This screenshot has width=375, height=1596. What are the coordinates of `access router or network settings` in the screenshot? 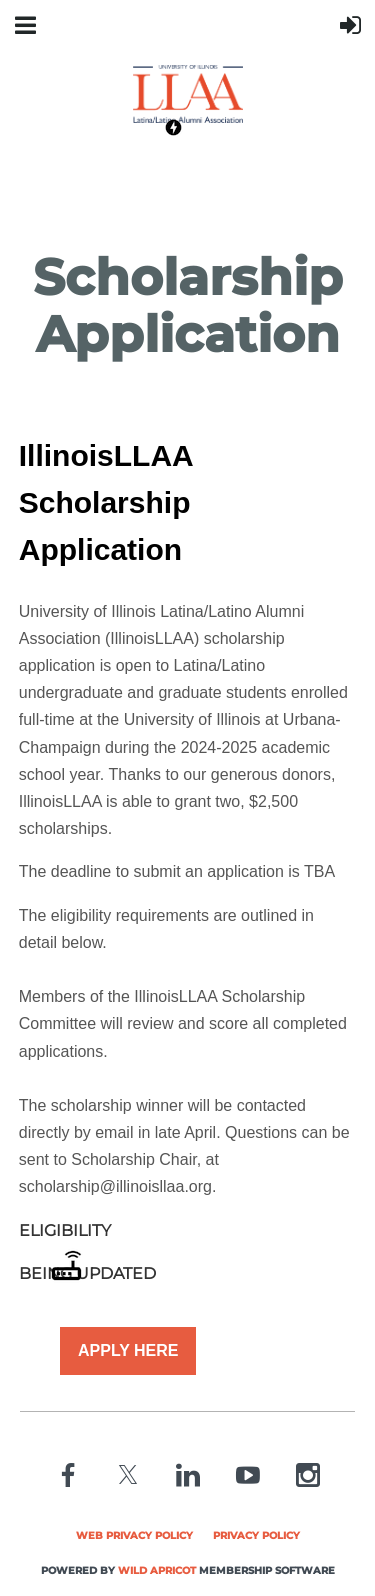 It's located at (66, 1265).